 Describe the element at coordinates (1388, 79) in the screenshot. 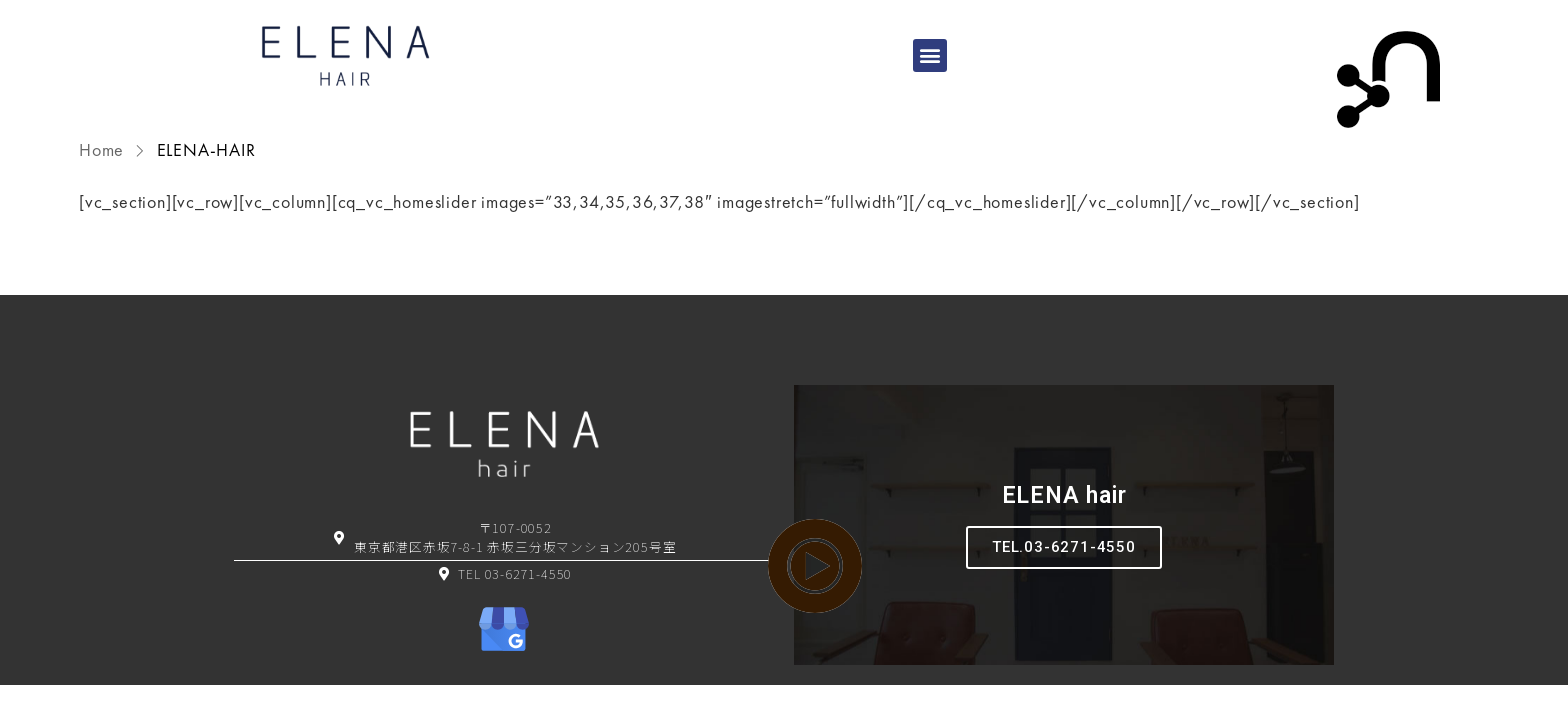

I see `neo4j graph database logo` at that location.